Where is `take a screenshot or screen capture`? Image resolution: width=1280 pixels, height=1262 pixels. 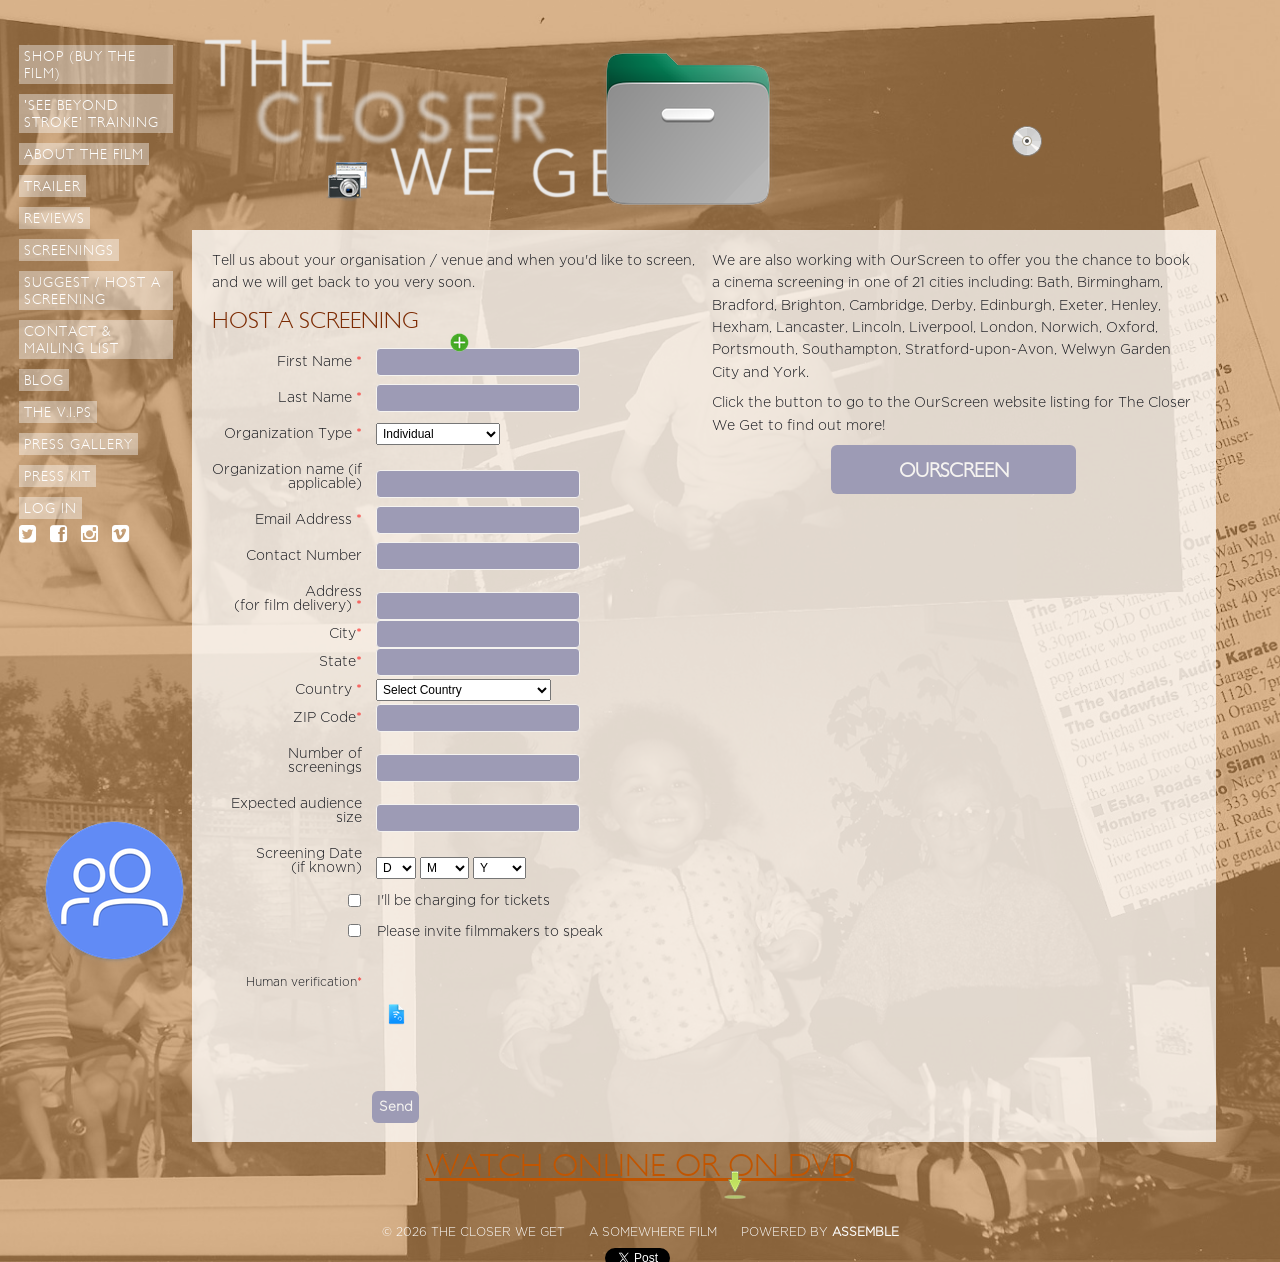
take a screenshot or screen capture is located at coordinates (347, 180).